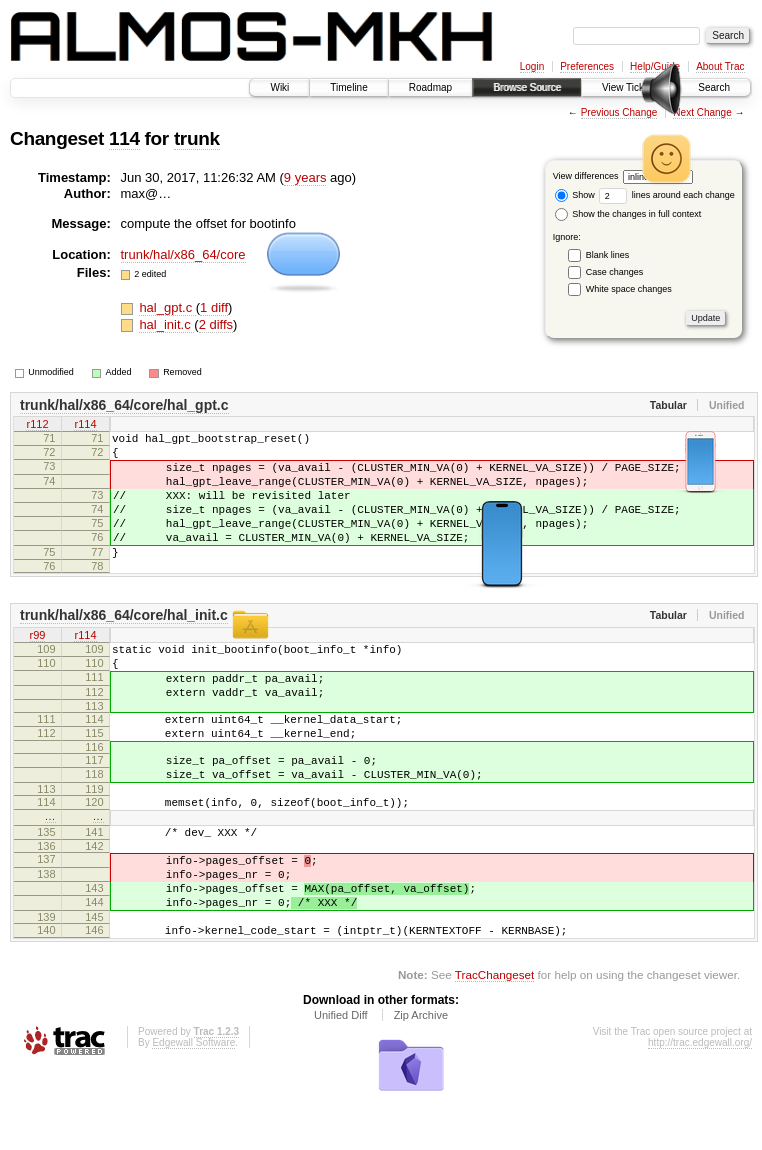 The image size is (762, 1150). What do you see at coordinates (700, 462) in the screenshot?
I see `indicates a connected iPhone device` at bounding box center [700, 462].